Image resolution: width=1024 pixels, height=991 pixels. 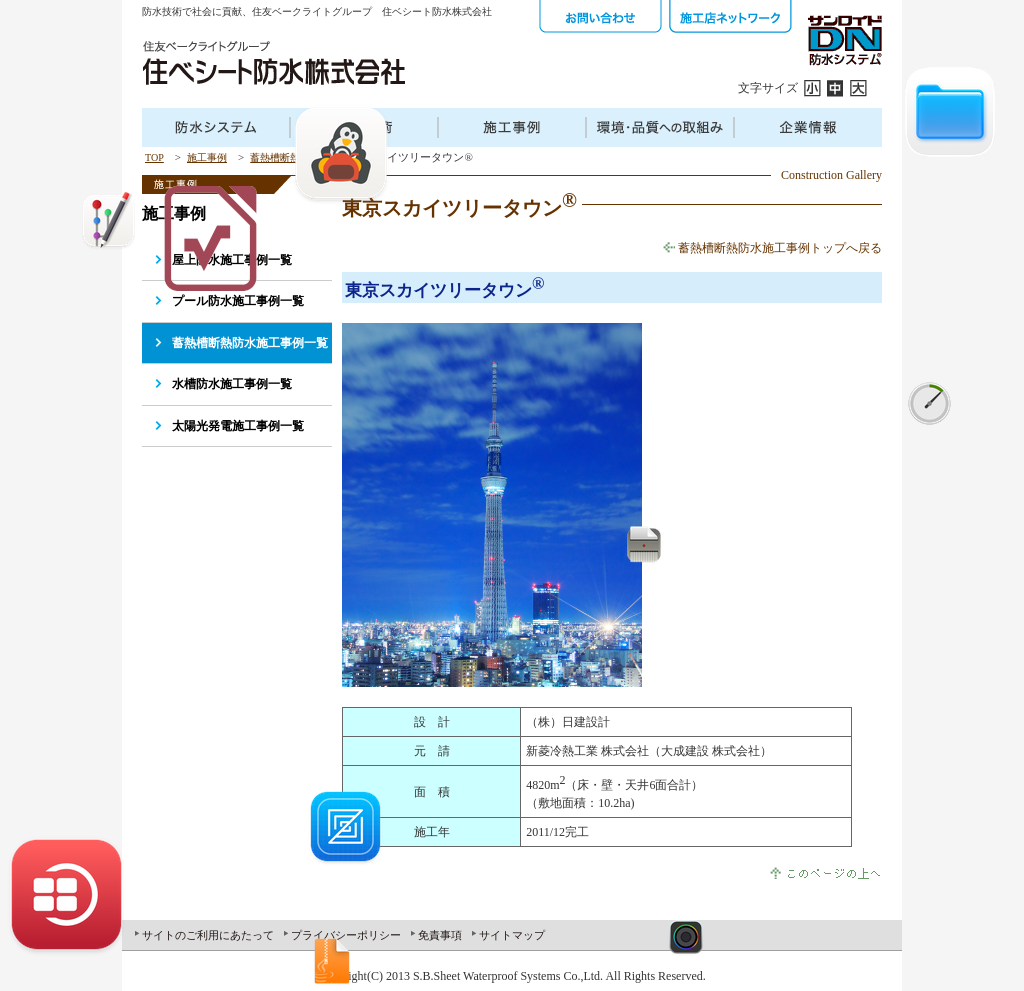 What do you see at coordinates (345, 826) in the screenshot?
I see `open Zed Preview code editor` at bounding box center [345, 826].